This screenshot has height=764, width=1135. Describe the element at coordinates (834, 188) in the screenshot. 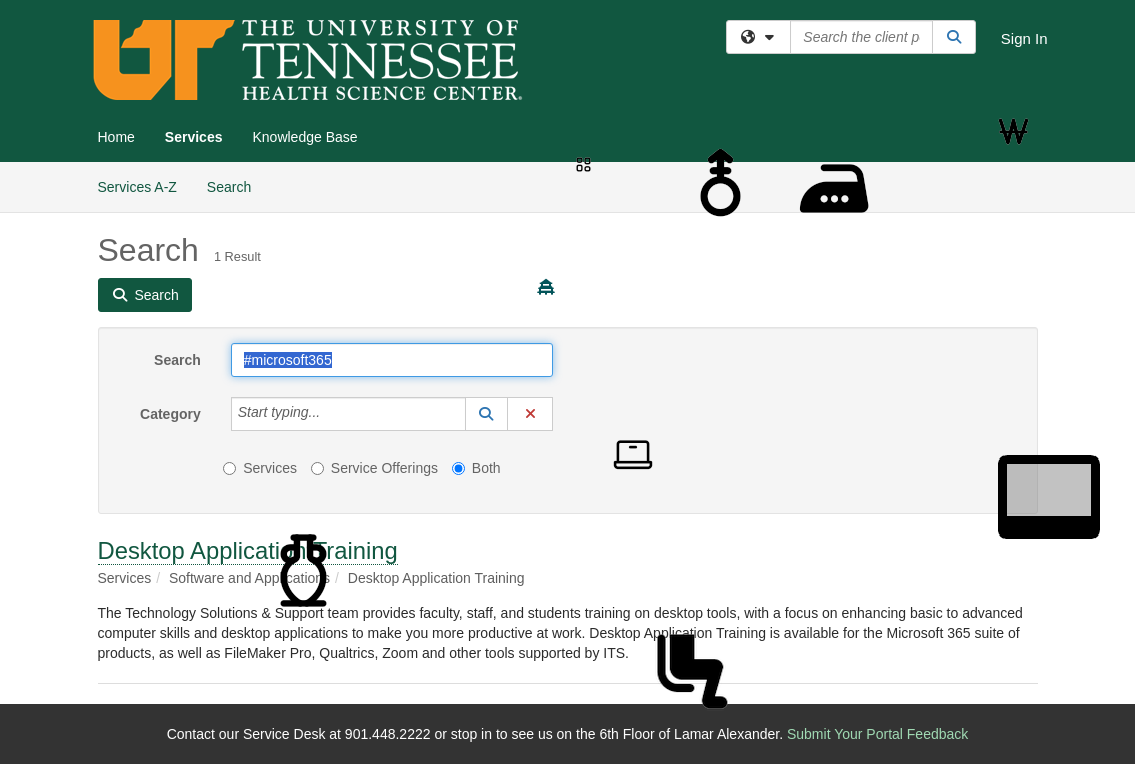

I see `select ironing or steam press setting` at that location.